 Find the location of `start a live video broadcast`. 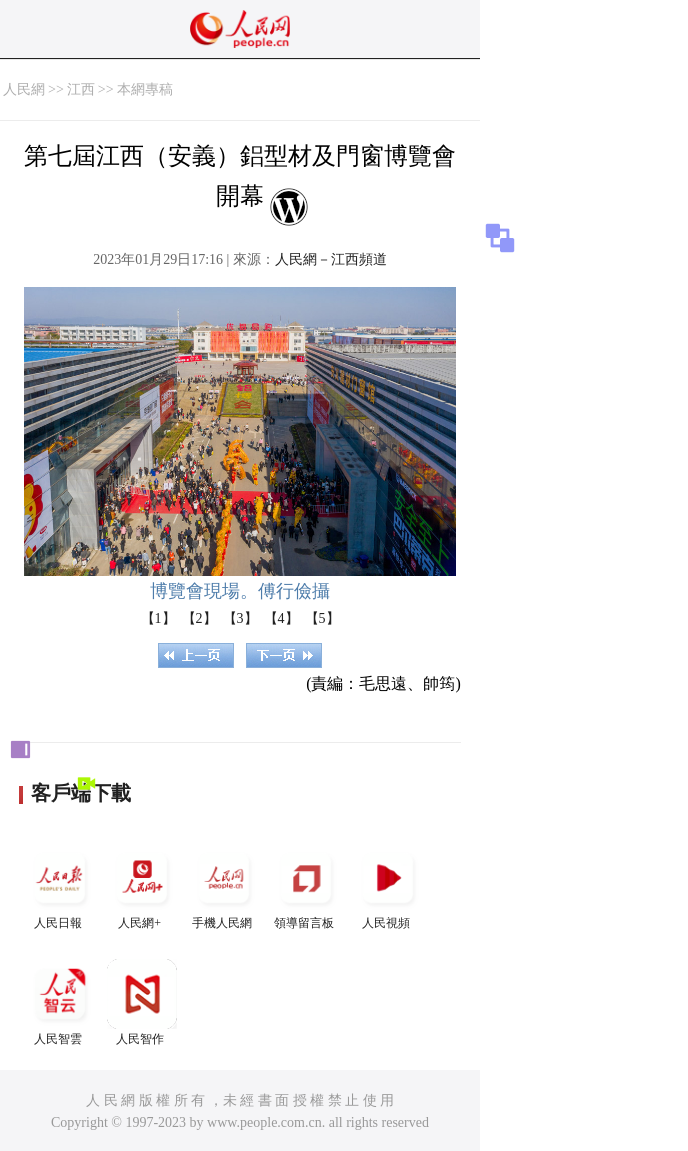

start a live video broadcast is located at coordinates (86, 783).